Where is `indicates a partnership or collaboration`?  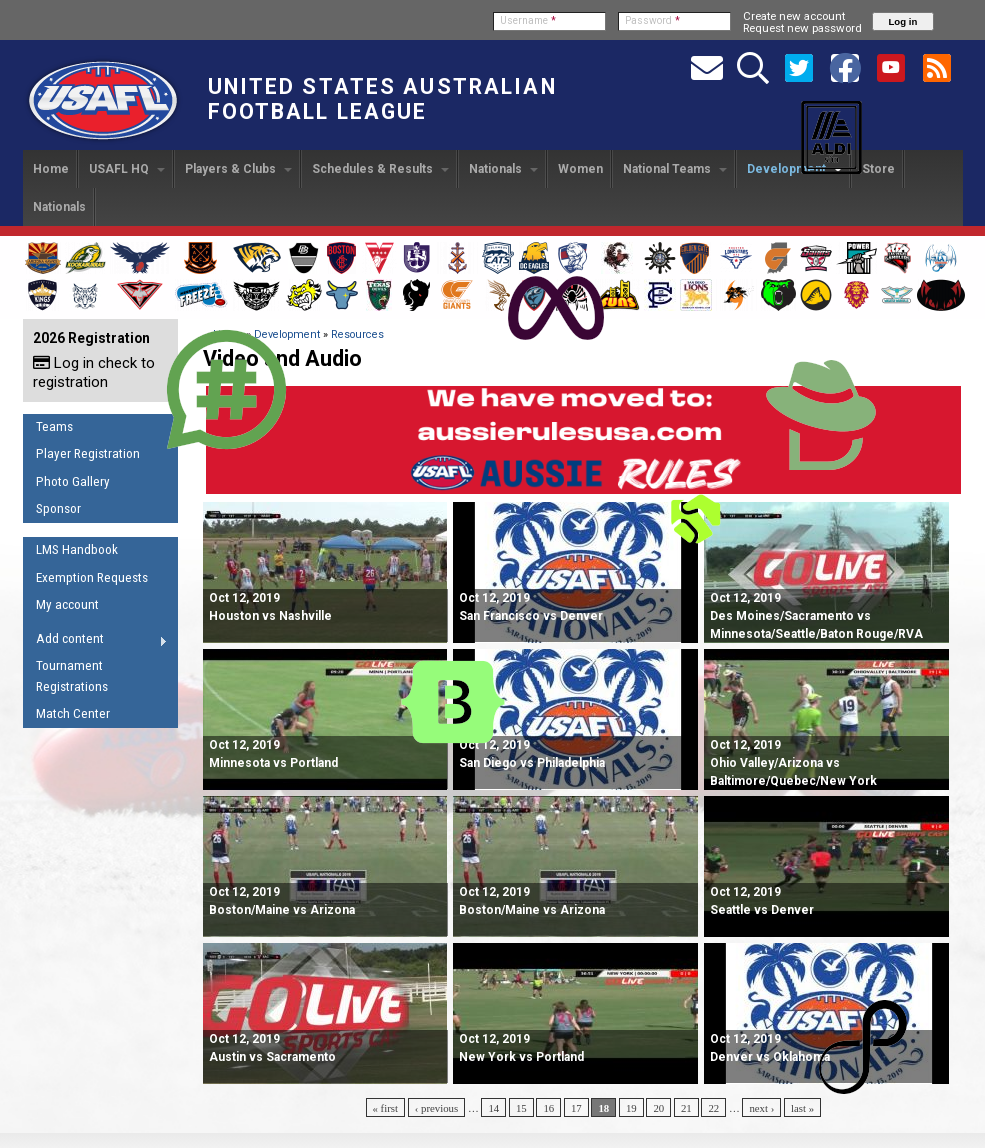
indicates a partnership or collaboration is located at coordinates (697, 518).